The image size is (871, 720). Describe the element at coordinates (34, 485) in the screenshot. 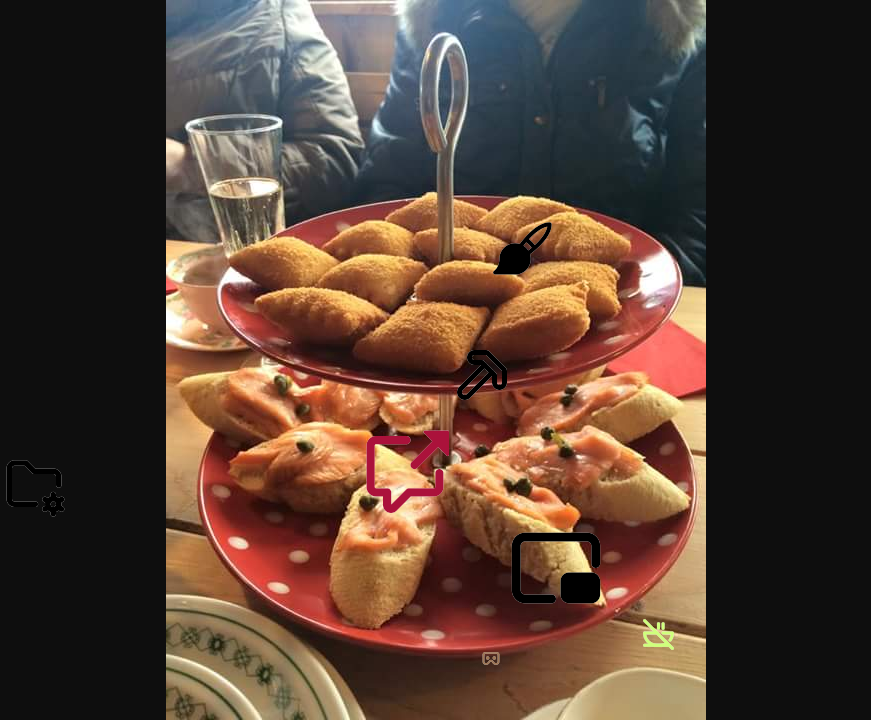

I see `access folder settings` at that location.